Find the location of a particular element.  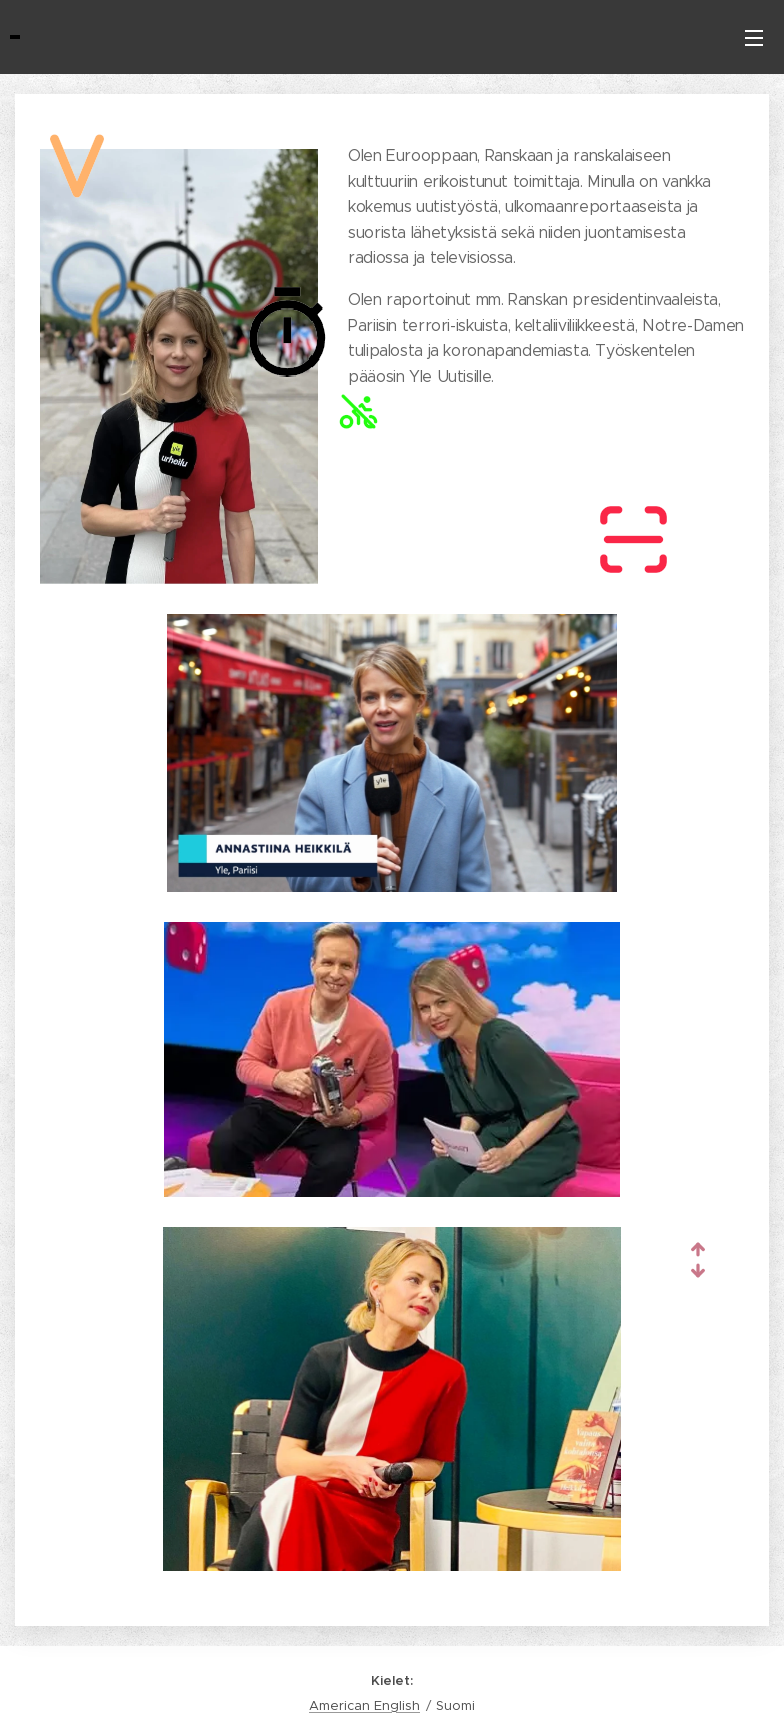

scan a QR code or barcode is located at coordinates (633, 539).